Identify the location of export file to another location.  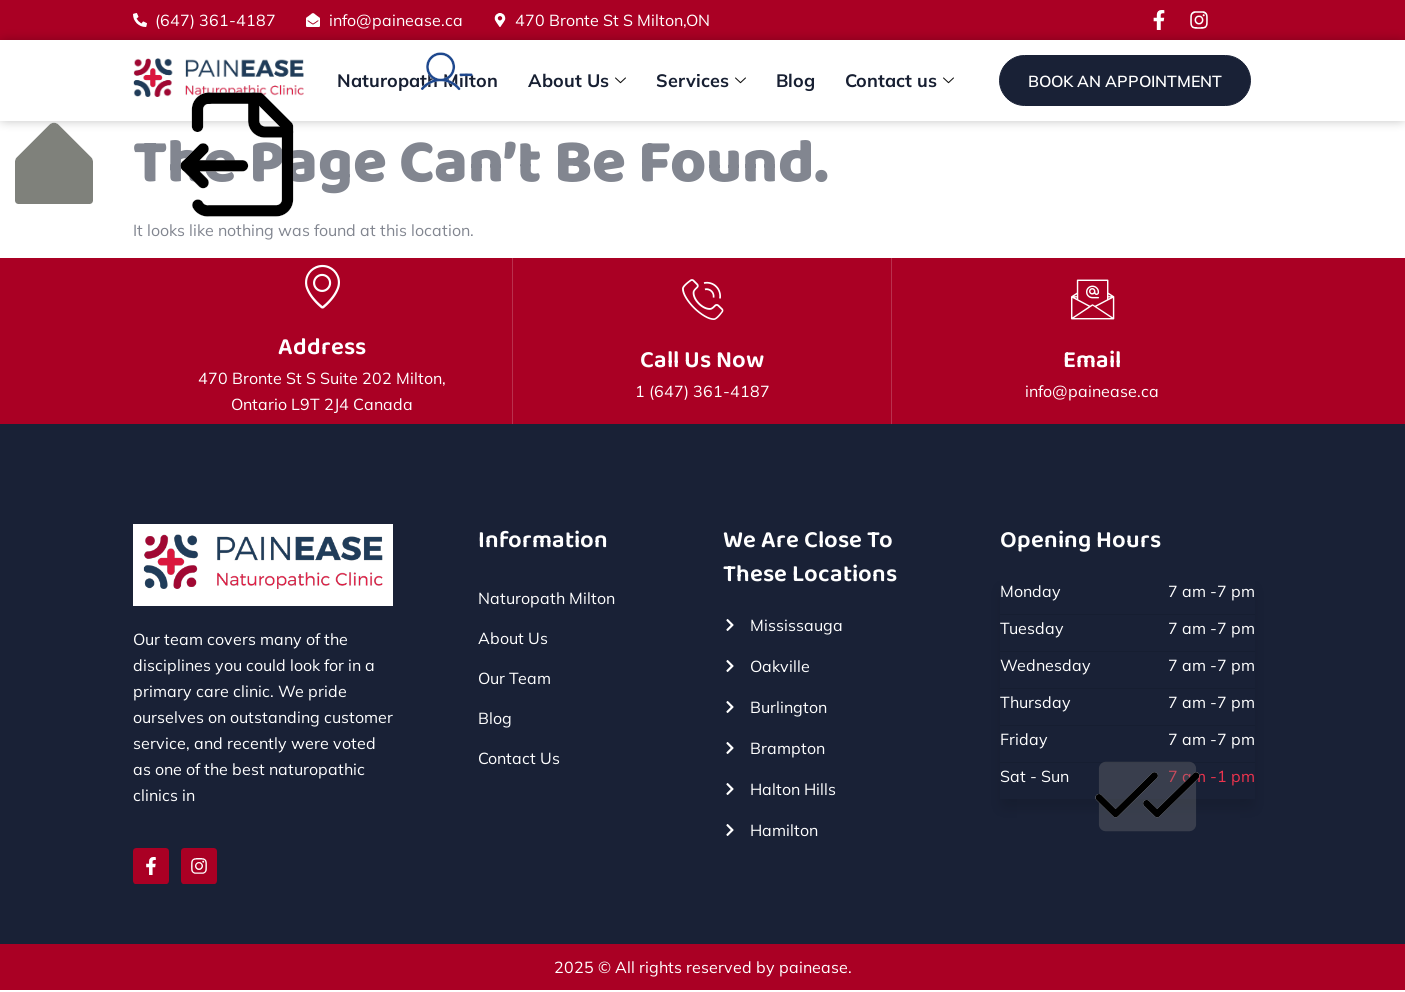
(242, 154).